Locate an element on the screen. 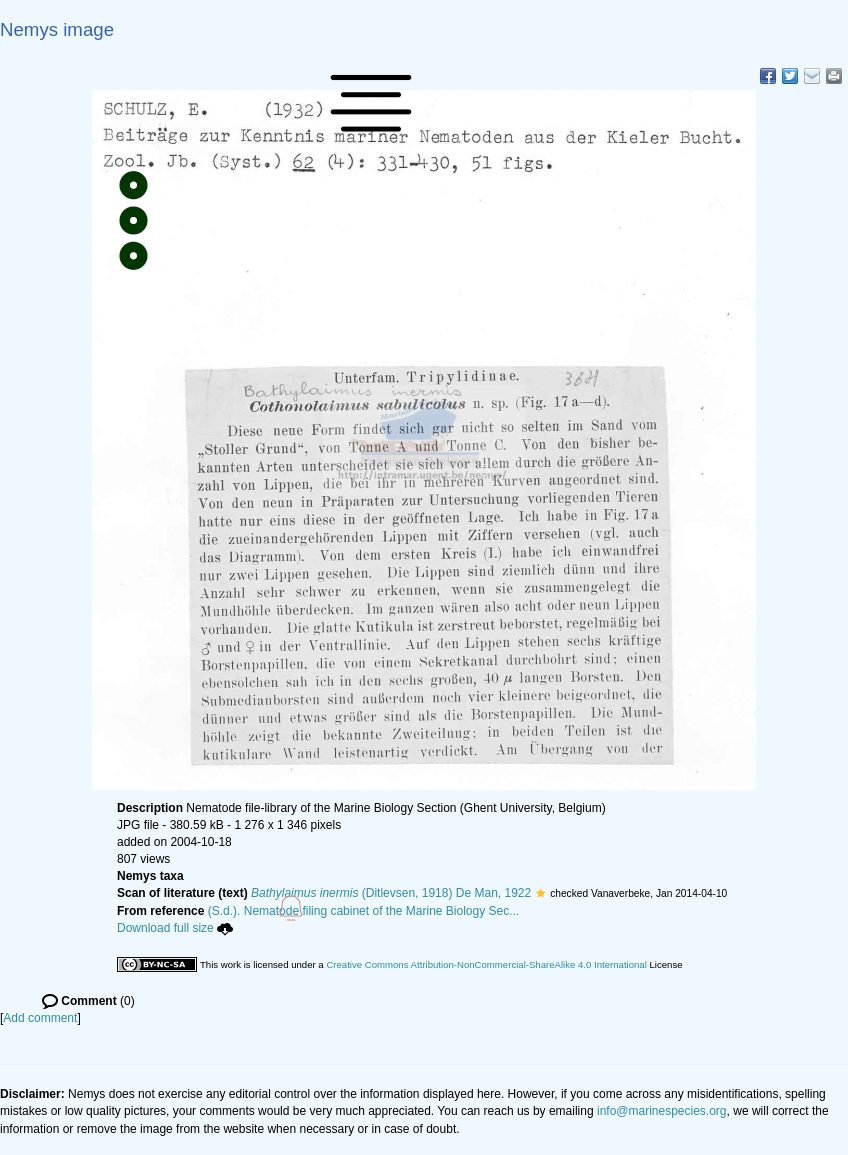  download file or content is located at coordinates (484, 470).